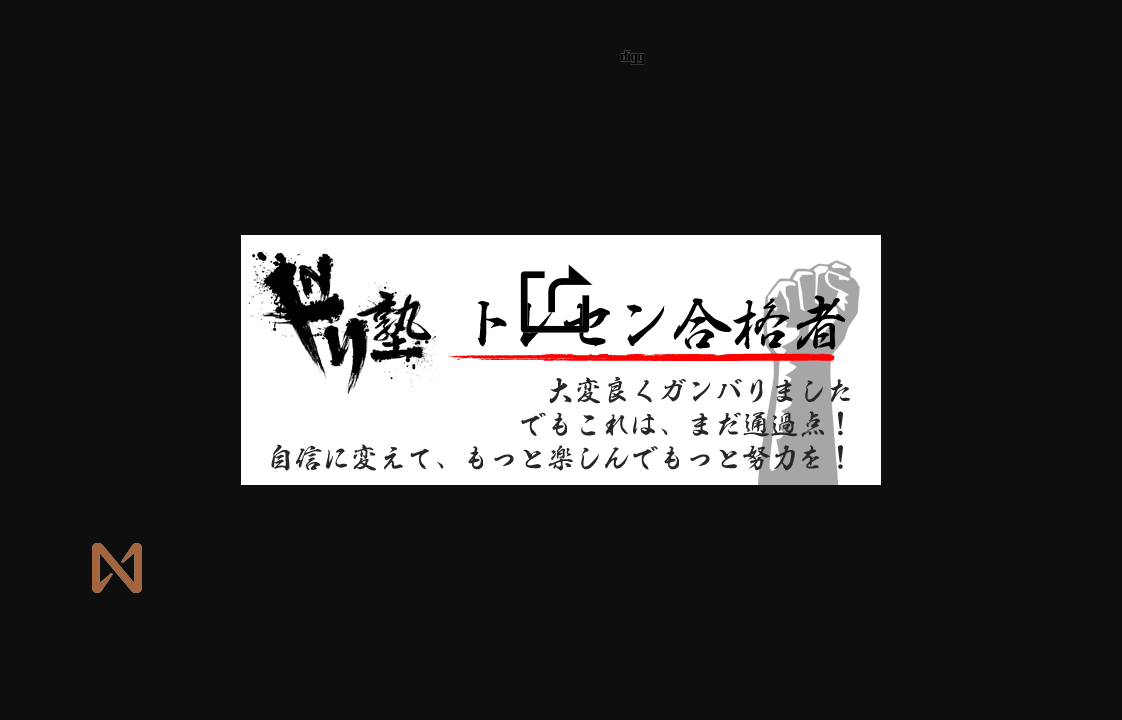  Describe the element at coordinates (632, 57) in the screenshot. I see `visit digg social news website` at that location.